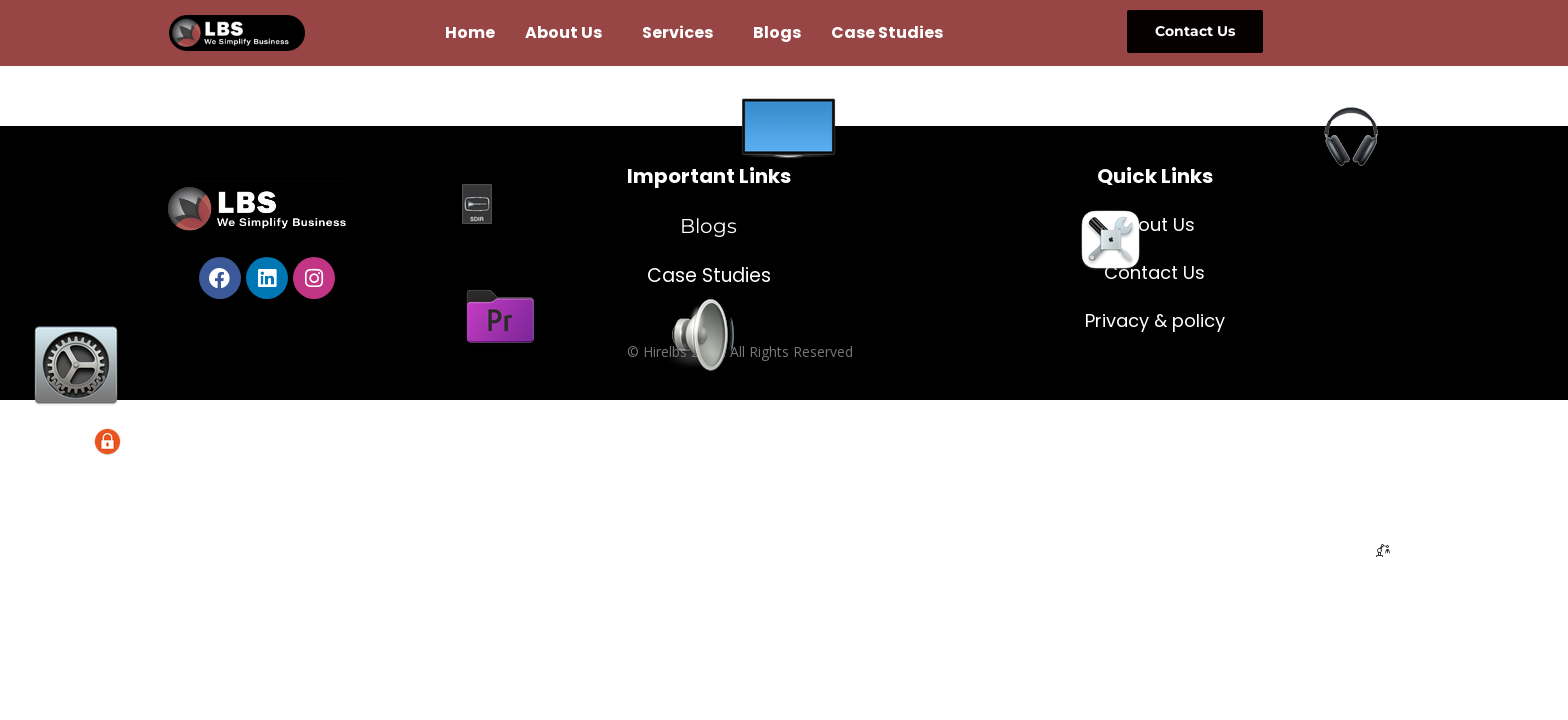 The image size is (1568, 720). Describe the element at coordinates (1351, 137) in the screenshot. I see `connect or manage bluetooth headphones` at that location.